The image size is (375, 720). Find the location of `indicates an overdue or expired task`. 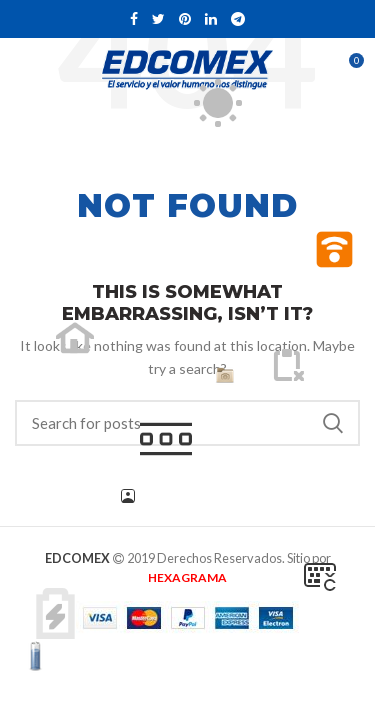

indicates an overdue or expired task is located at coordinates (288, 365).